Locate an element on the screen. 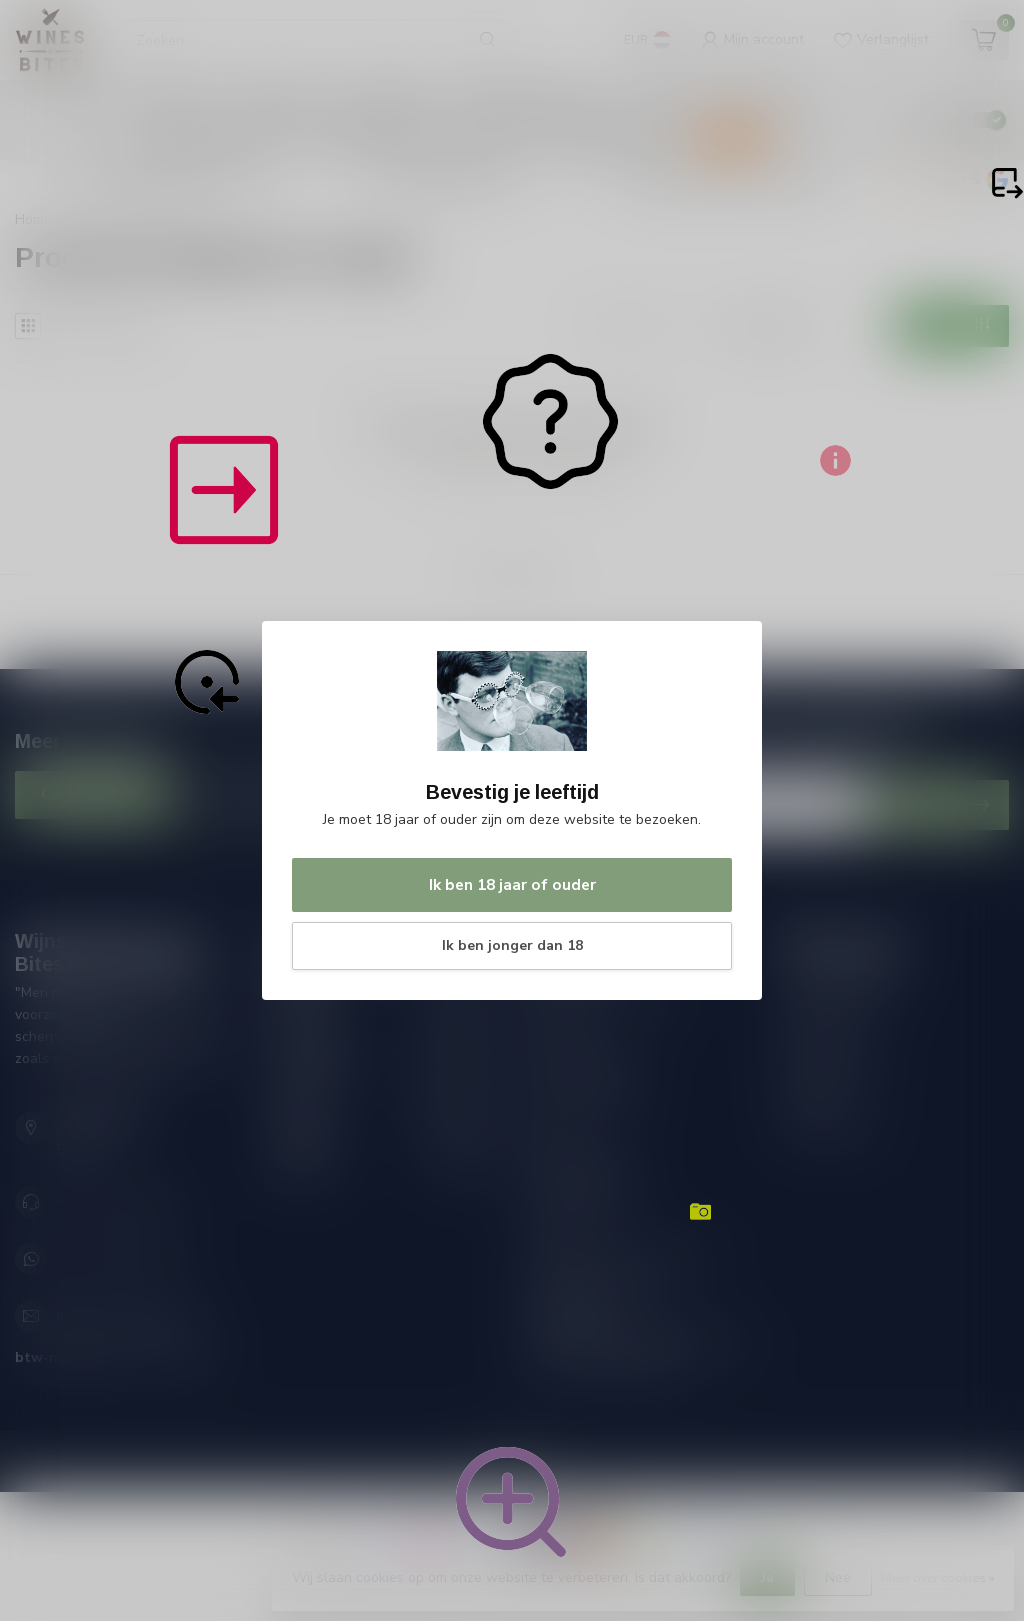 This screenshot has height=1621, width=1024. pull changes from a remote repository is located at coordinates (1006, 184).